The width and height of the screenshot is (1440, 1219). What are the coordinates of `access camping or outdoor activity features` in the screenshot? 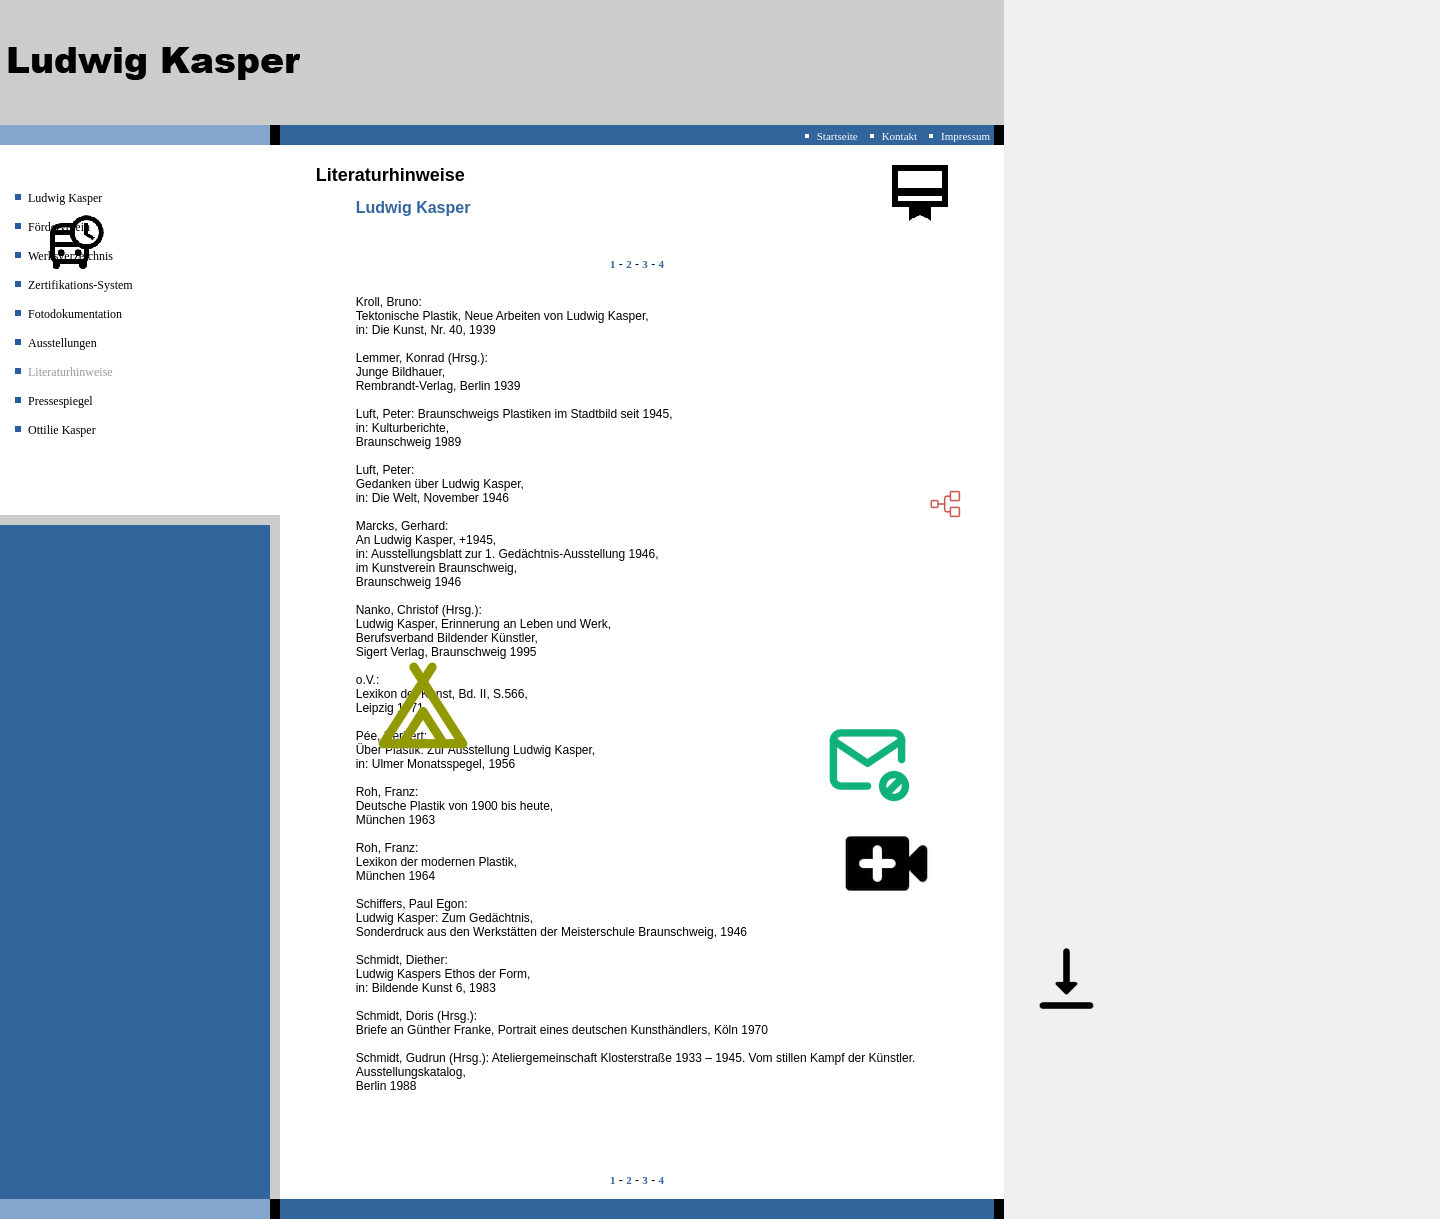 It's located at (423, 710).